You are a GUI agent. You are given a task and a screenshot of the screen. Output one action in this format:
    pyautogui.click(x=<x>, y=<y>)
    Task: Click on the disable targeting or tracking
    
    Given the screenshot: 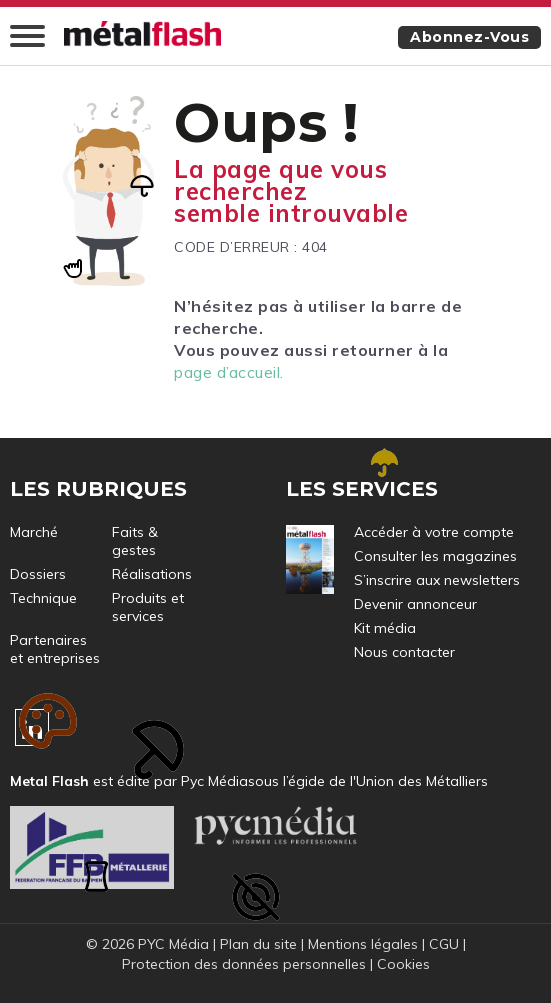 What is the action you would take?
    pyautogui.click(x=256, y=897)
    